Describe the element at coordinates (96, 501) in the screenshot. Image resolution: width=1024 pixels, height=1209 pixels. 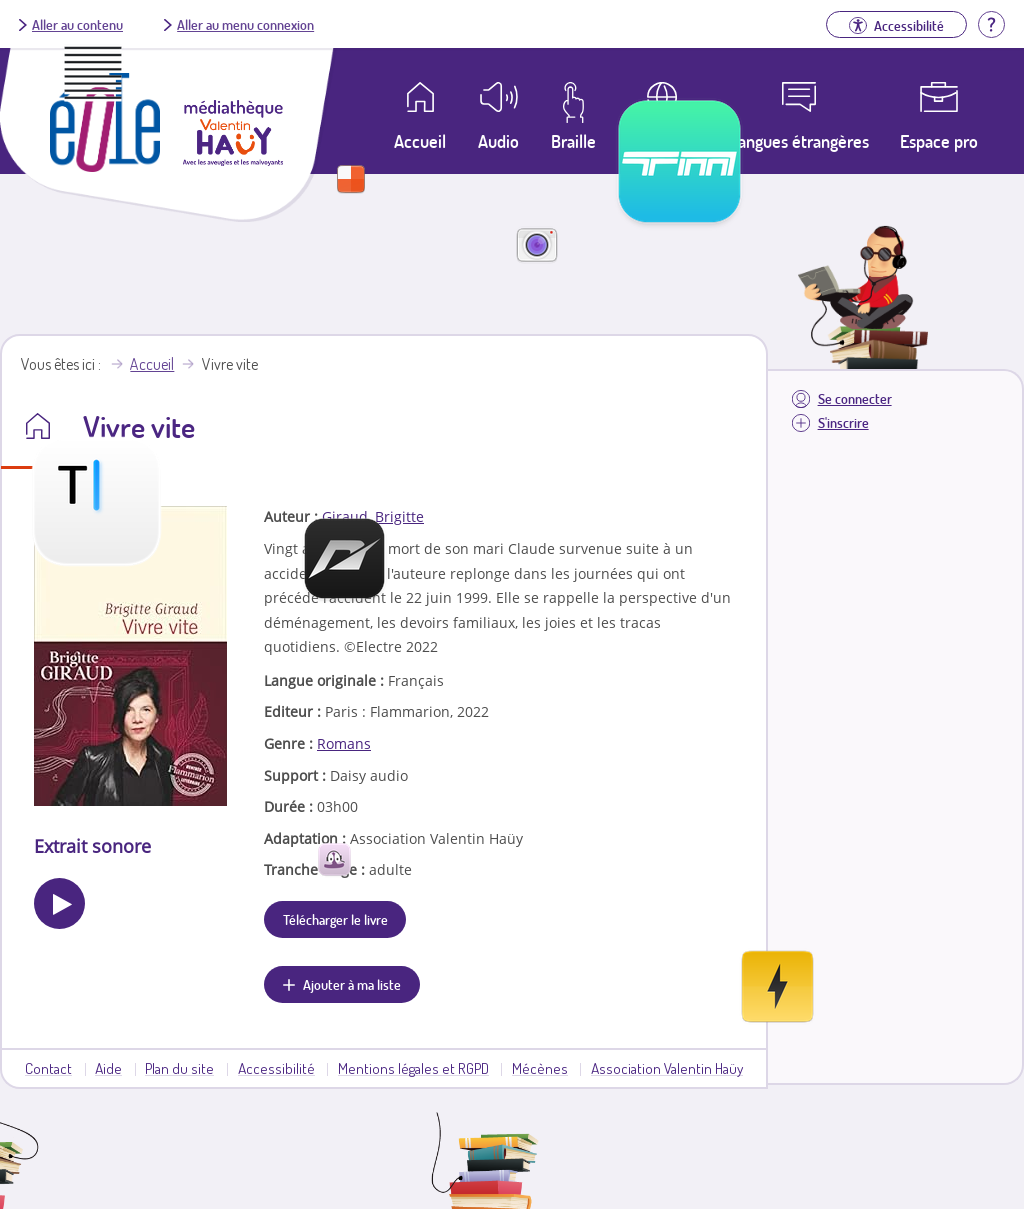
I see `open text editor application` at that location.